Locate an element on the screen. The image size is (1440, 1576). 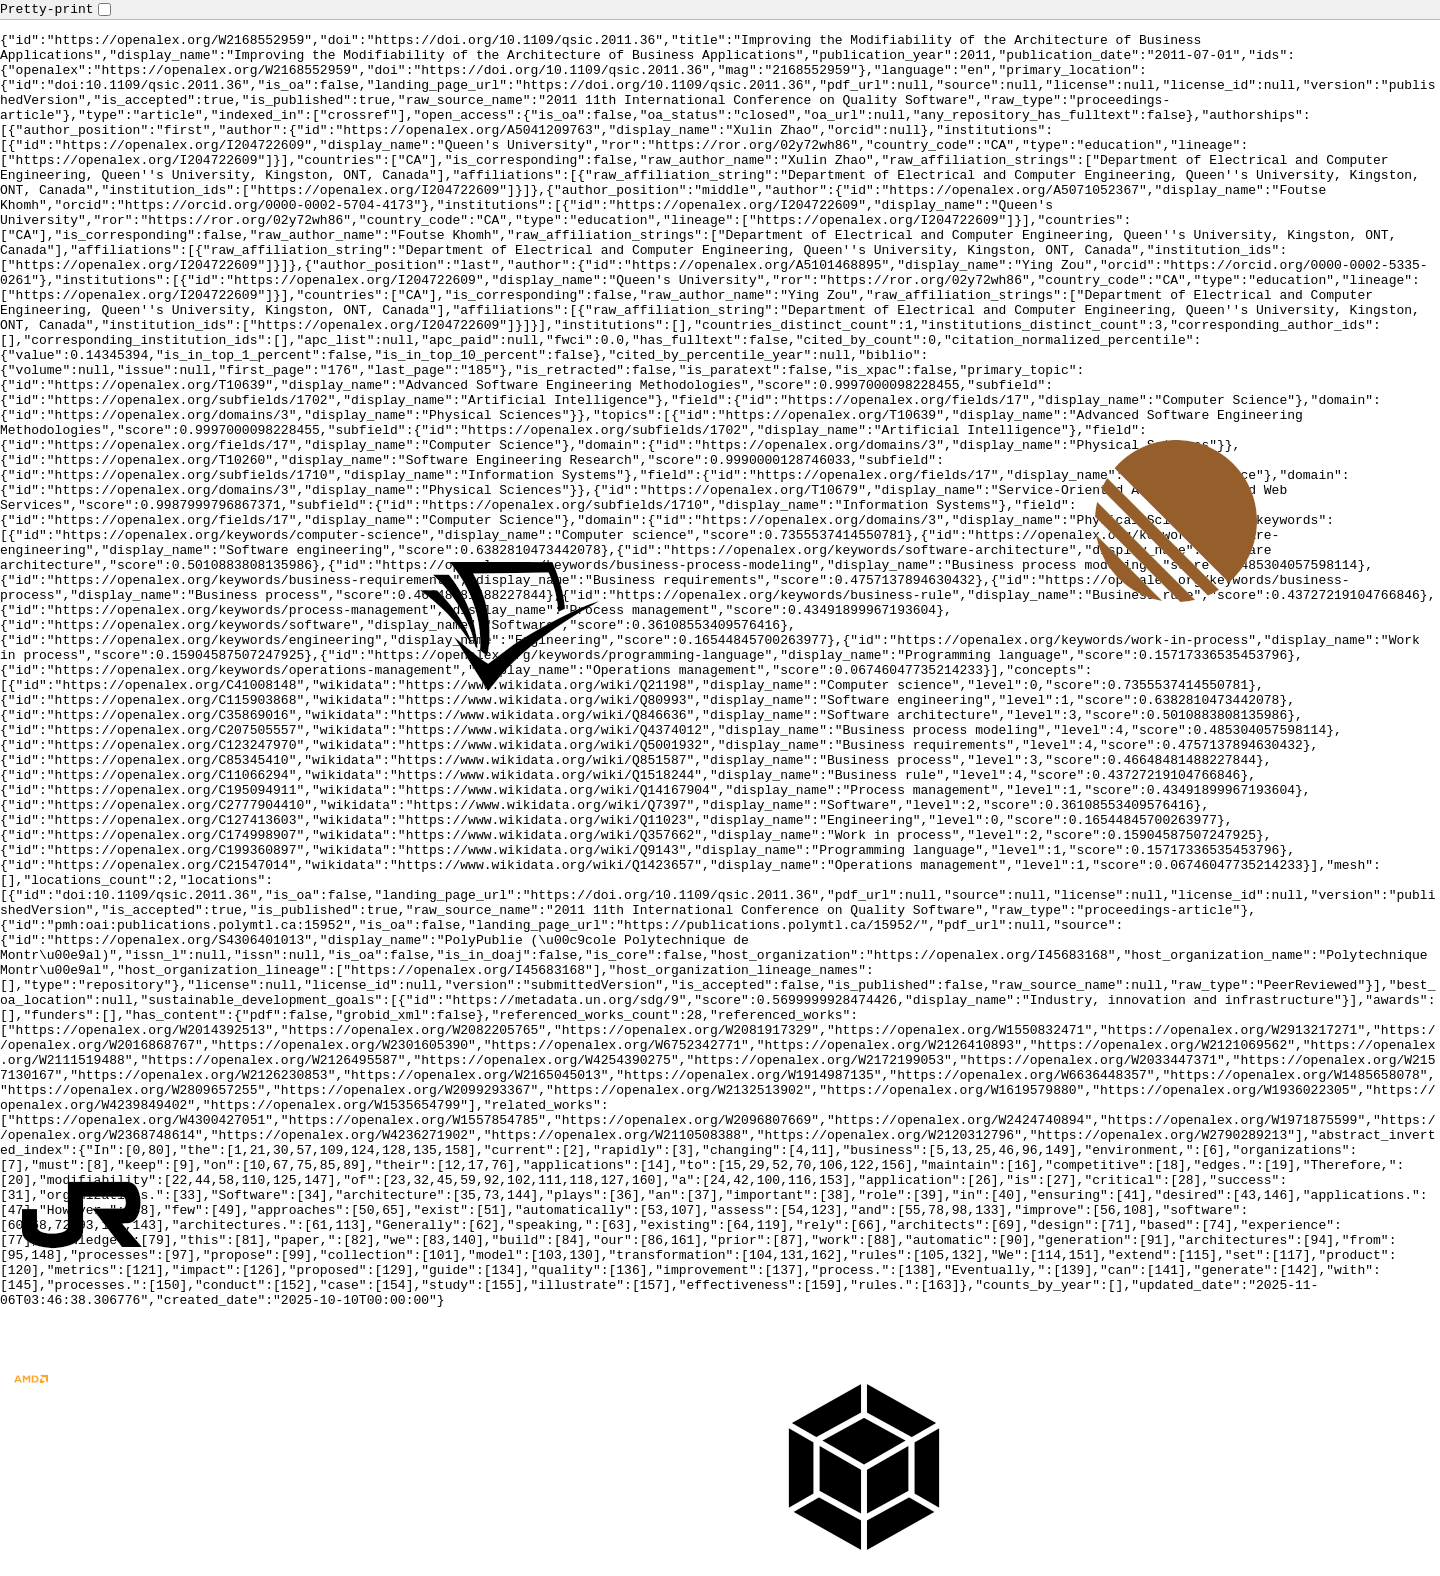
JR Group company logo is located at coordinates (82, 1215).